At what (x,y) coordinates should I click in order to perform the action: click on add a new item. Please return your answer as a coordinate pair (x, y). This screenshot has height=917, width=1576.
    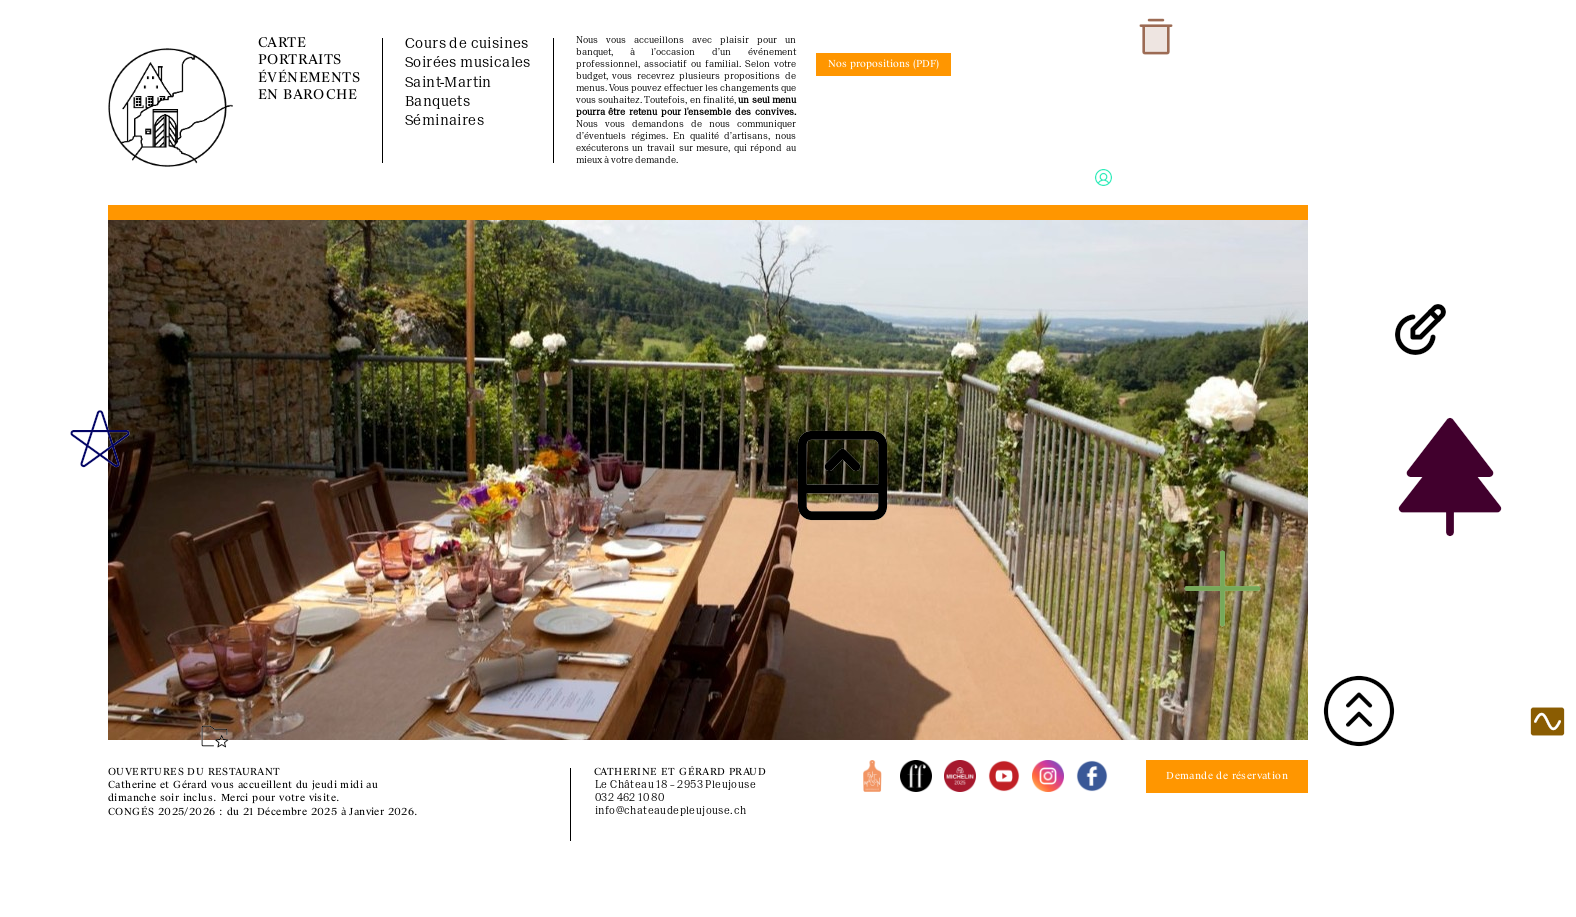
    Looking at the image, I should click on (1222, 588).